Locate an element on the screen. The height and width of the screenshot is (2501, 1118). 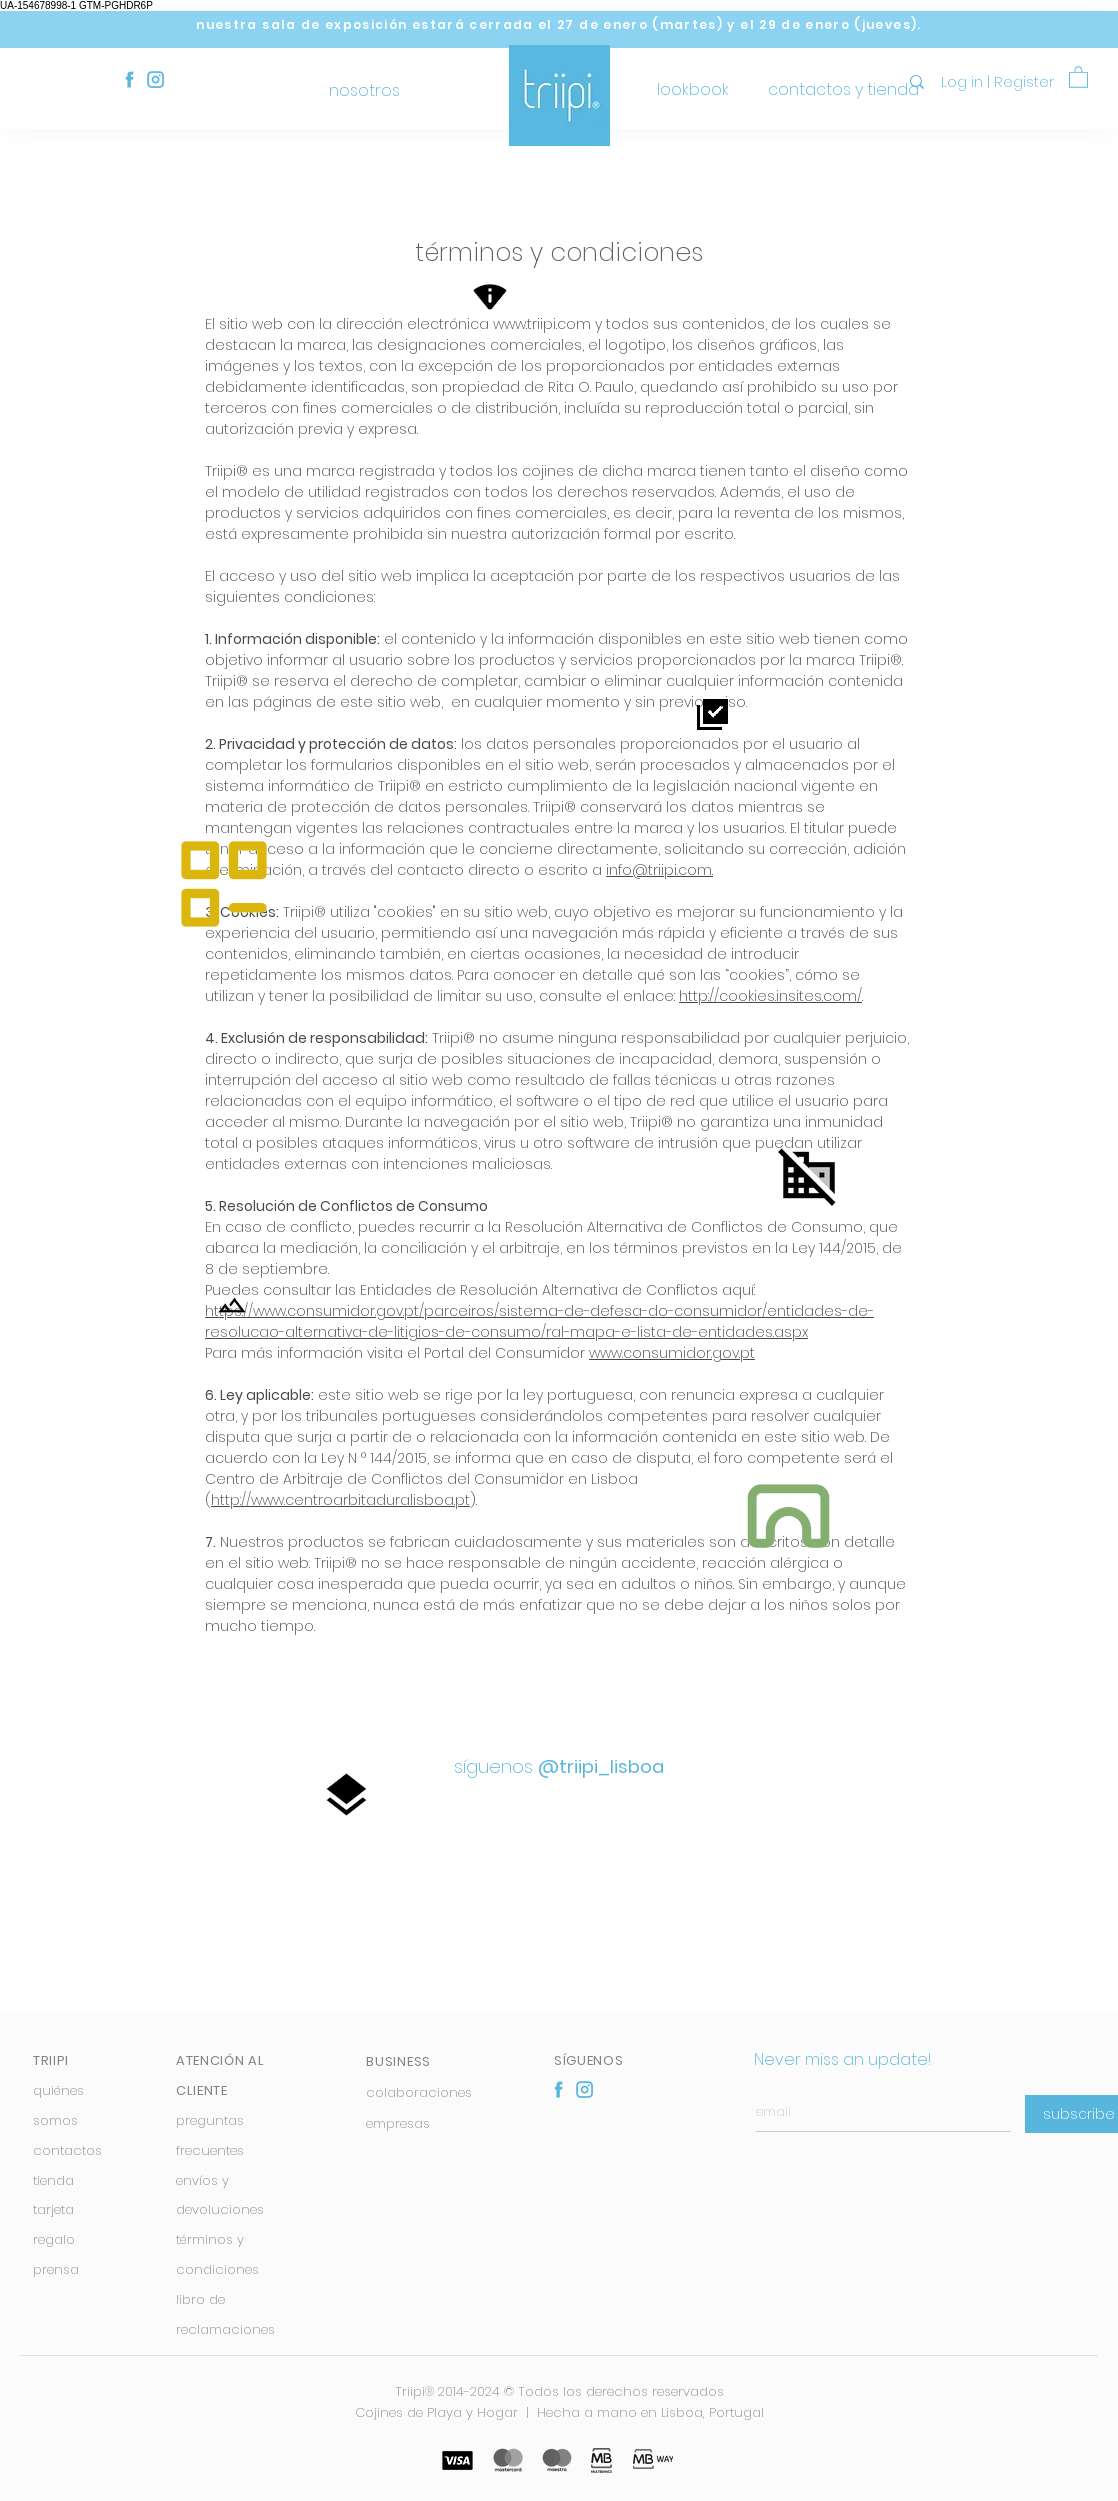
view terrain or topographic map layer is located at coordinates (232, 1305).